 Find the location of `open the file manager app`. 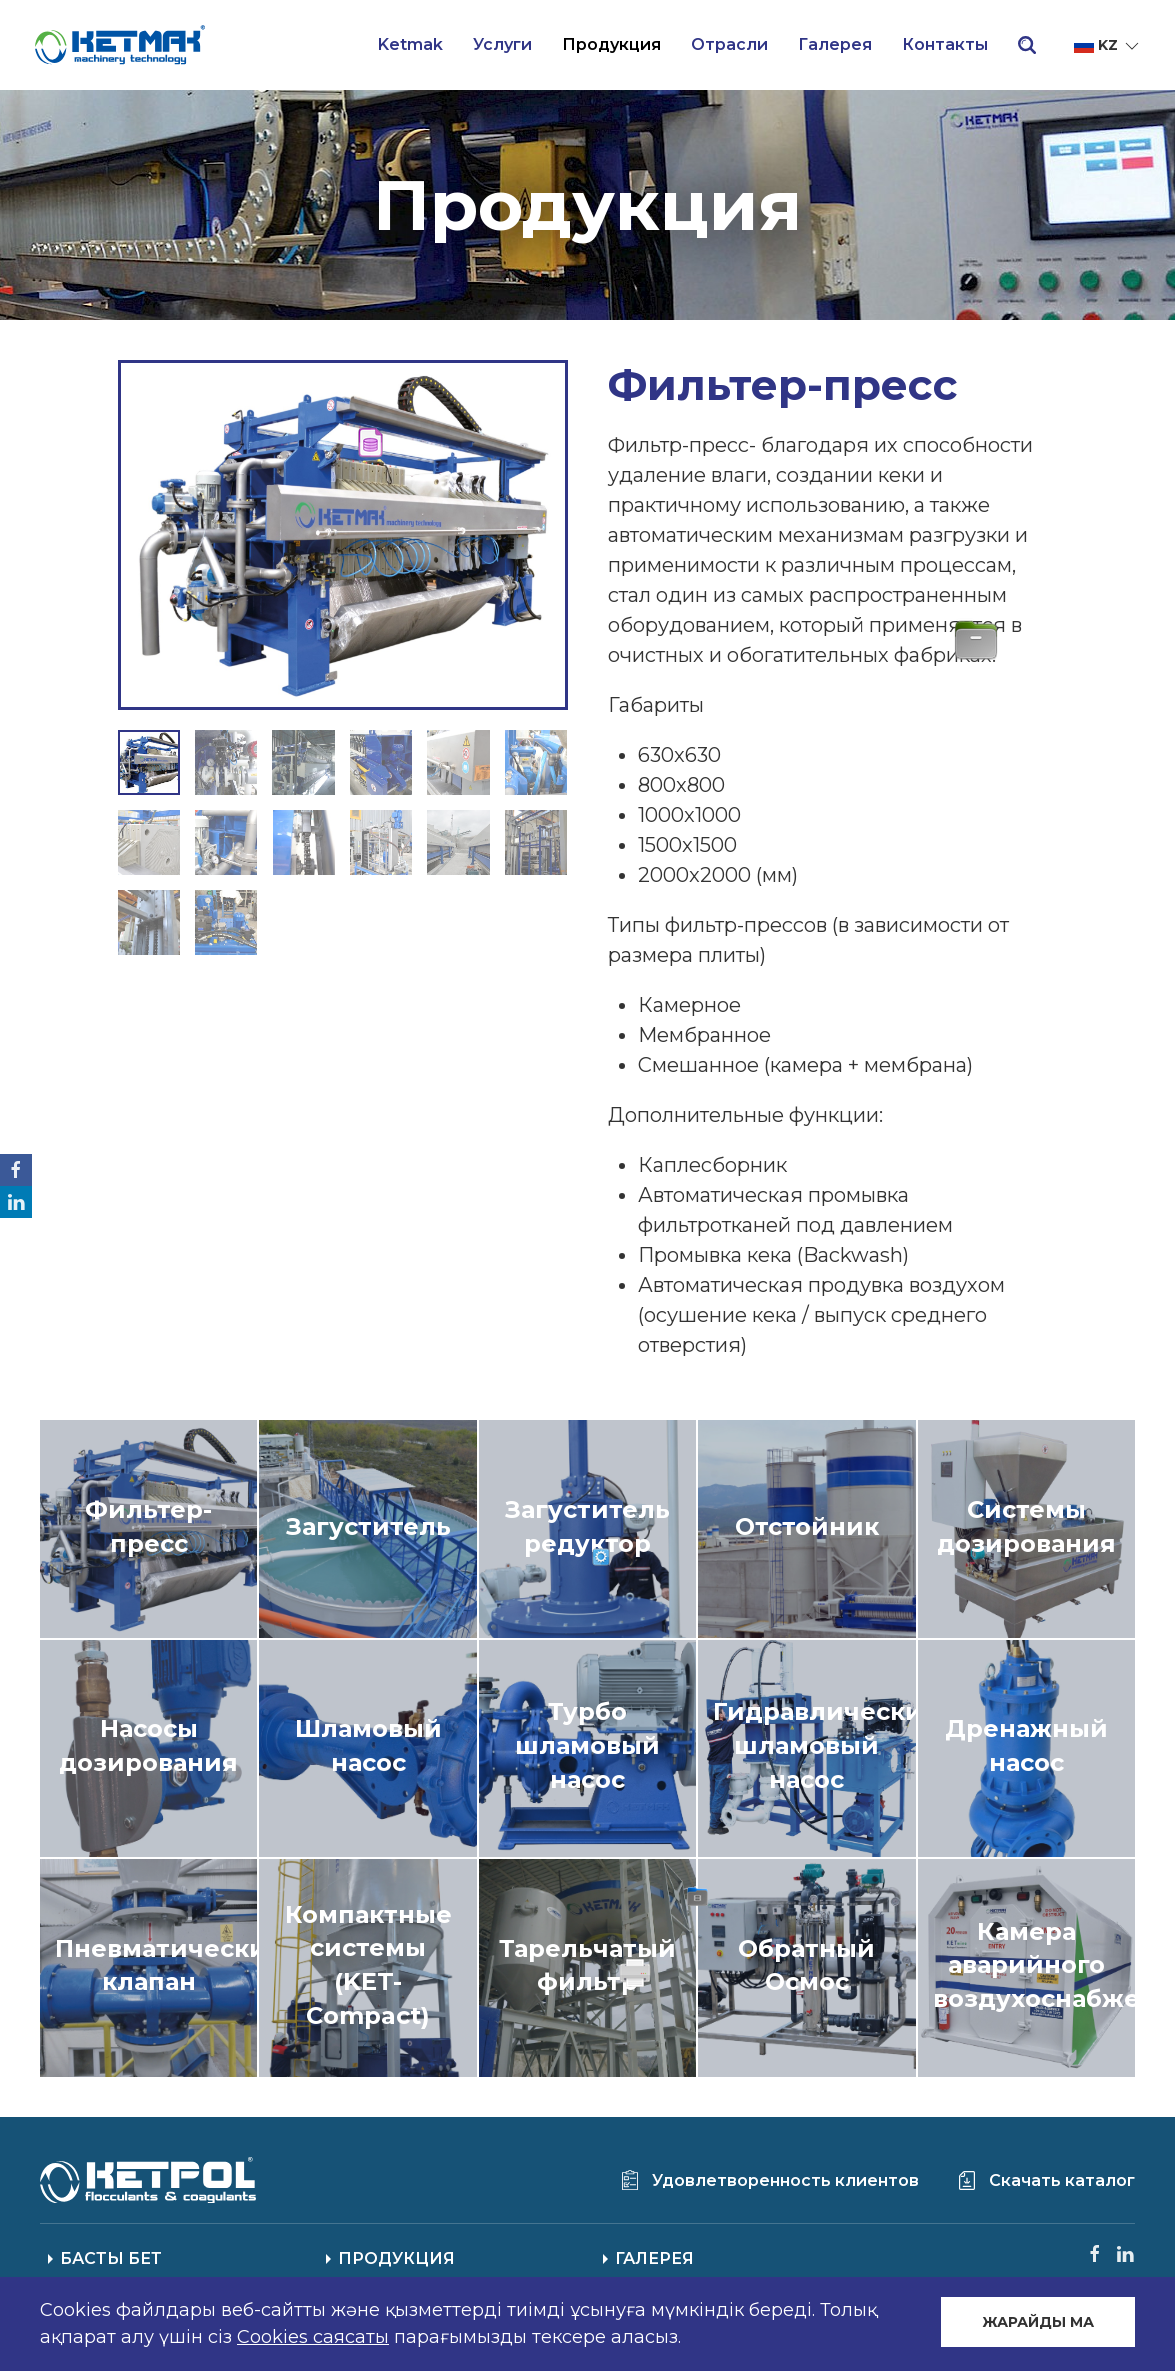

open the file manager app is located at coordinates (976, 640).